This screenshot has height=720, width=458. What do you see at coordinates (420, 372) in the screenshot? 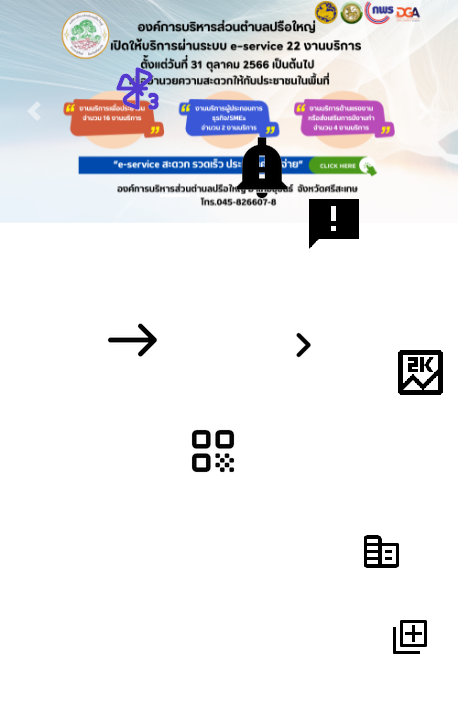
I see `view 2K resolution video quality settings` at bounding box center [420, 372].